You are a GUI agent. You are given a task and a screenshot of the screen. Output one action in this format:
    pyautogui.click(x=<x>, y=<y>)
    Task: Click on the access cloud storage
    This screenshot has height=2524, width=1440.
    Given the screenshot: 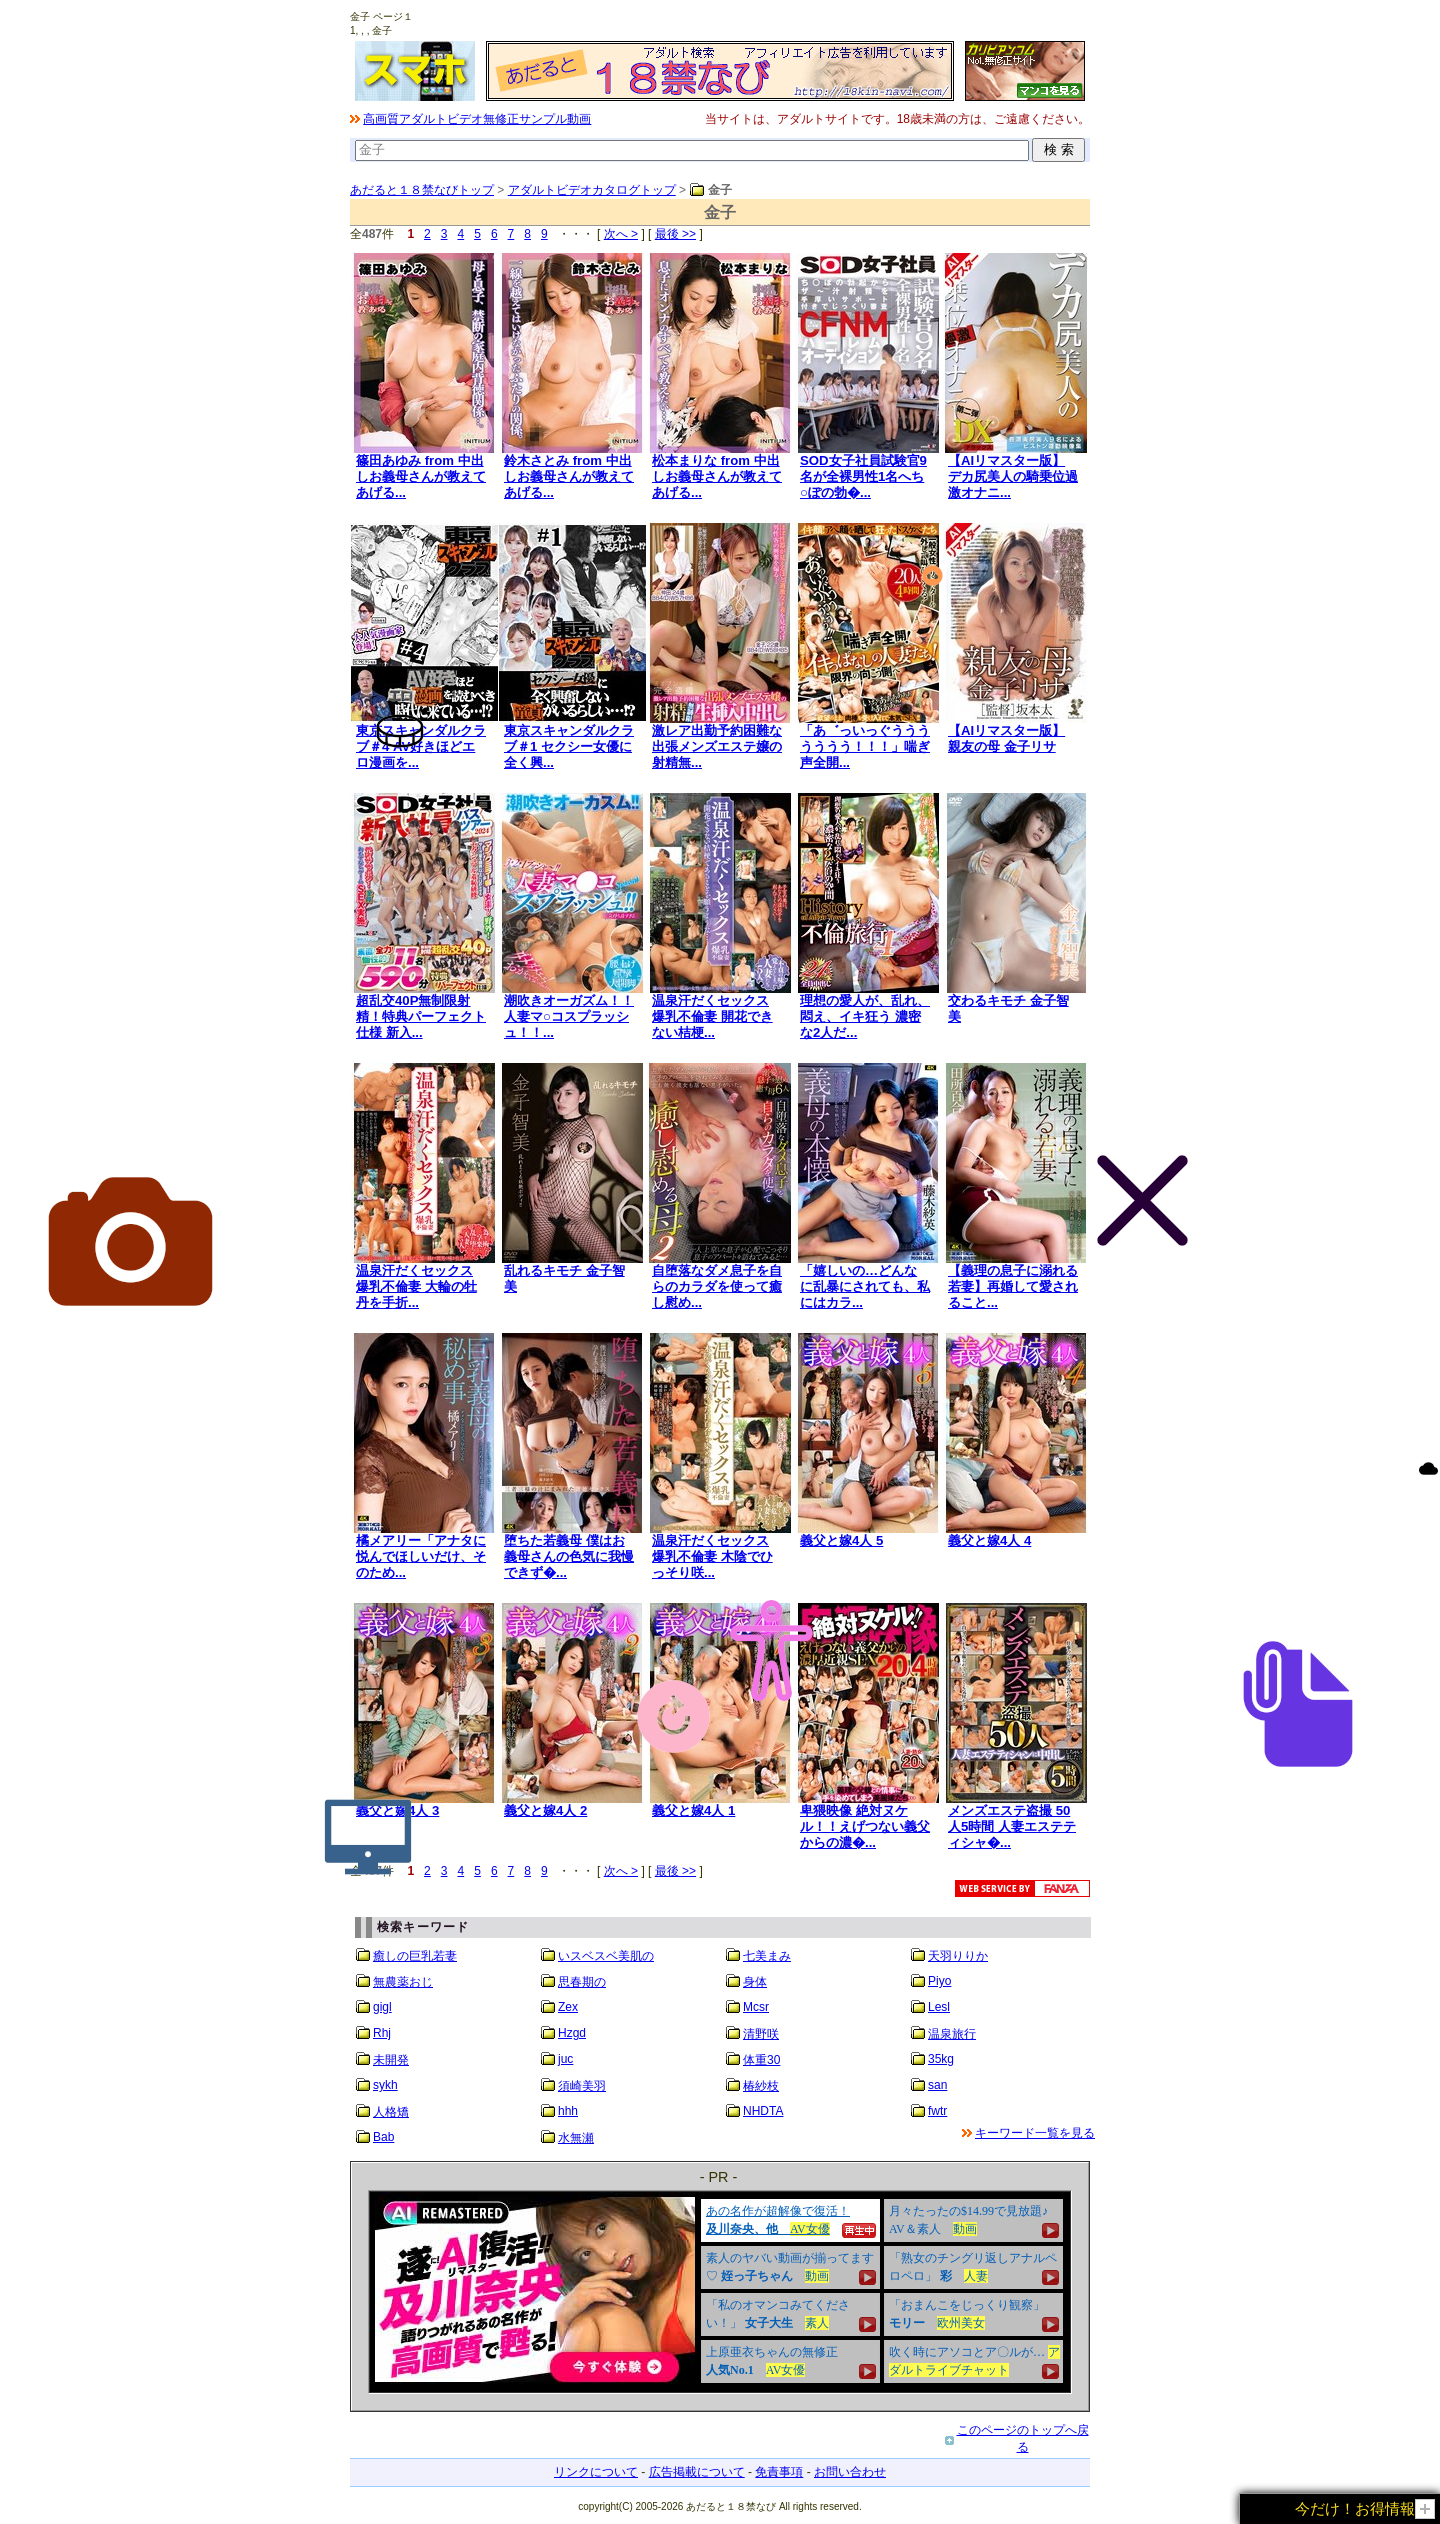 What is the action you would take?
    pyautogui.click(x=1428, y=1468)
    